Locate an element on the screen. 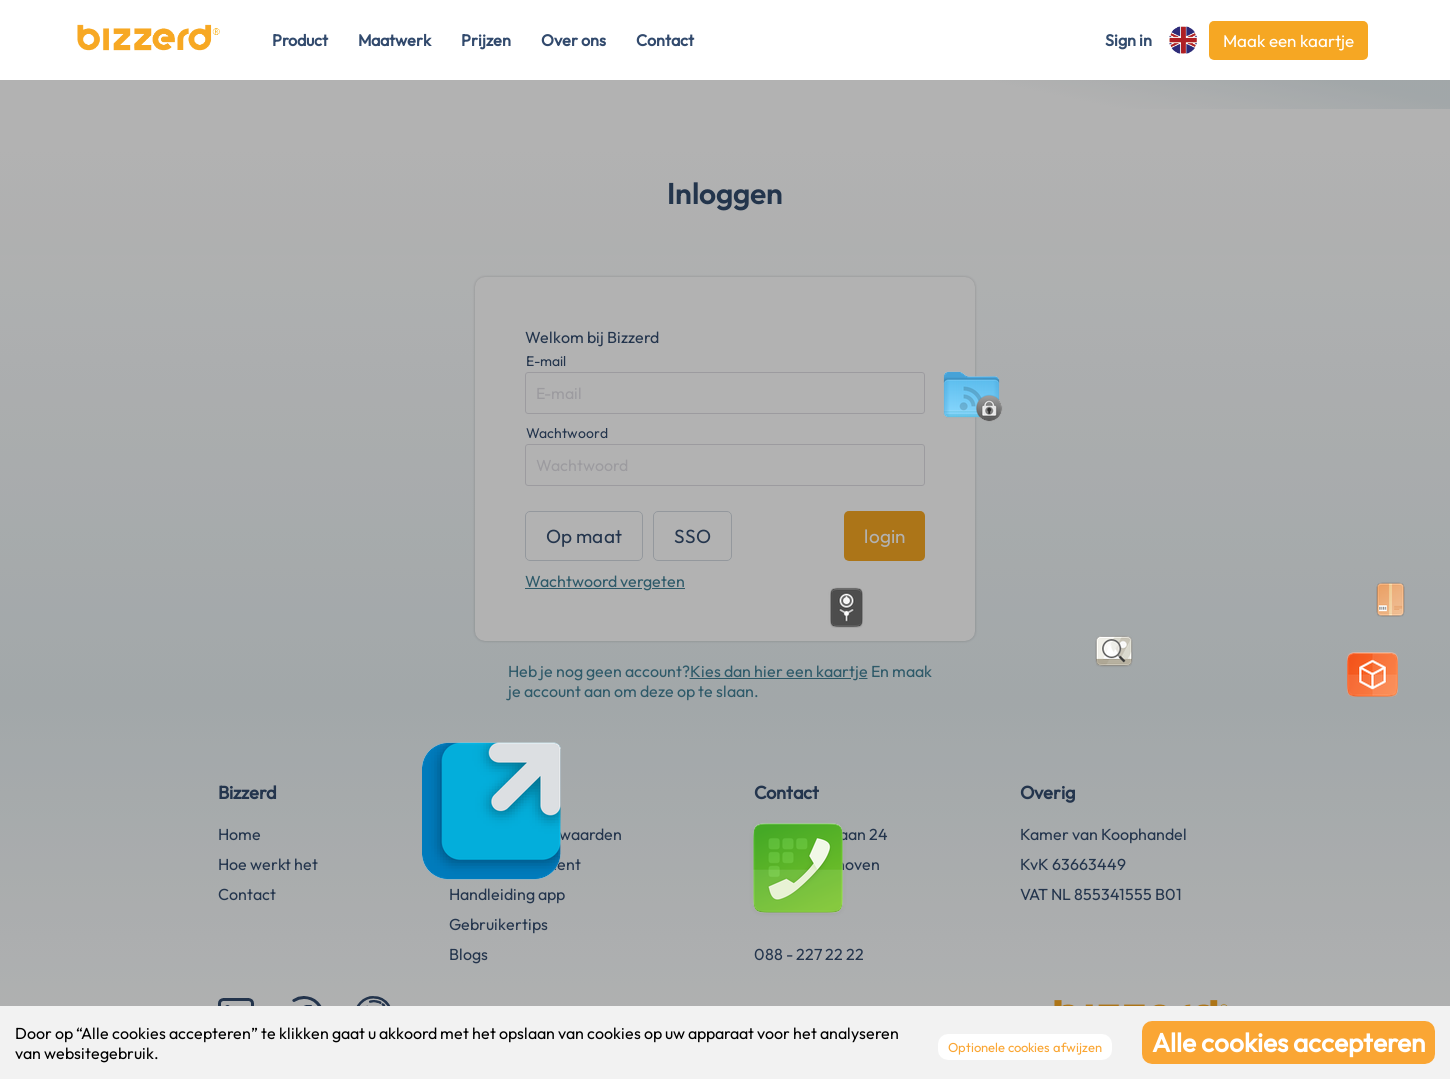 The width and height of the screenshot is (1450, 1079). open securefx secure file transfer application is located at coordinates (971, 394).